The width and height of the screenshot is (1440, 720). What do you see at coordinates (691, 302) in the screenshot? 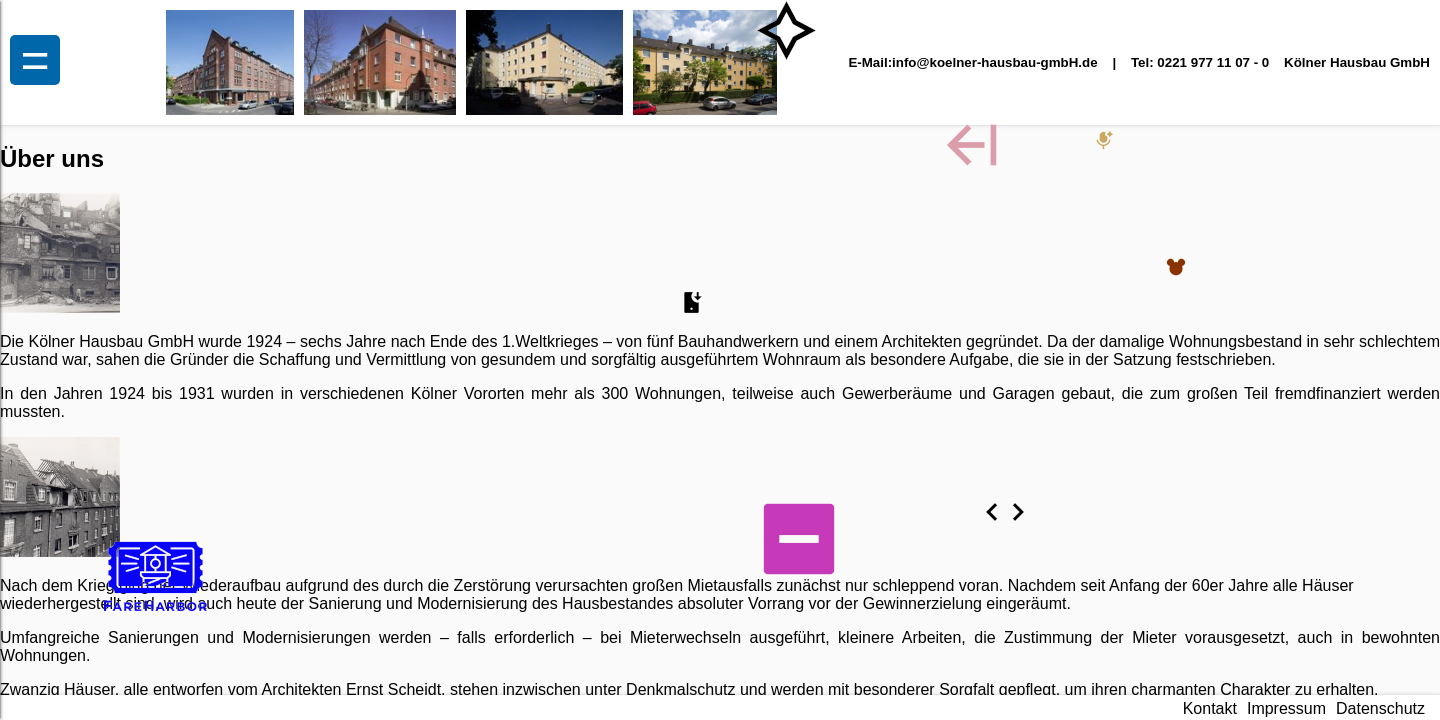
I see `download app to mobile device` at bounding box center [691, 302].